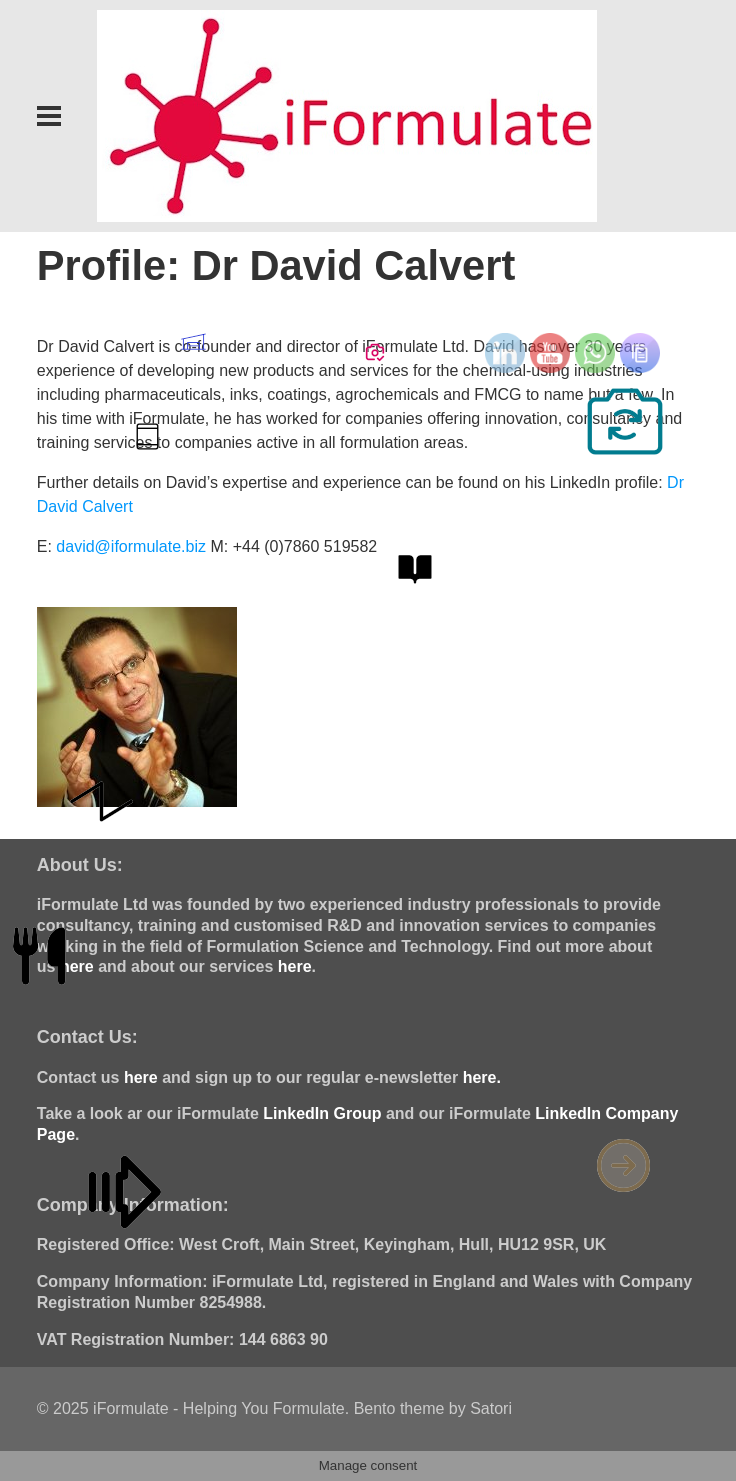  I want to click on proceed to the next step, so click(623, 1165).